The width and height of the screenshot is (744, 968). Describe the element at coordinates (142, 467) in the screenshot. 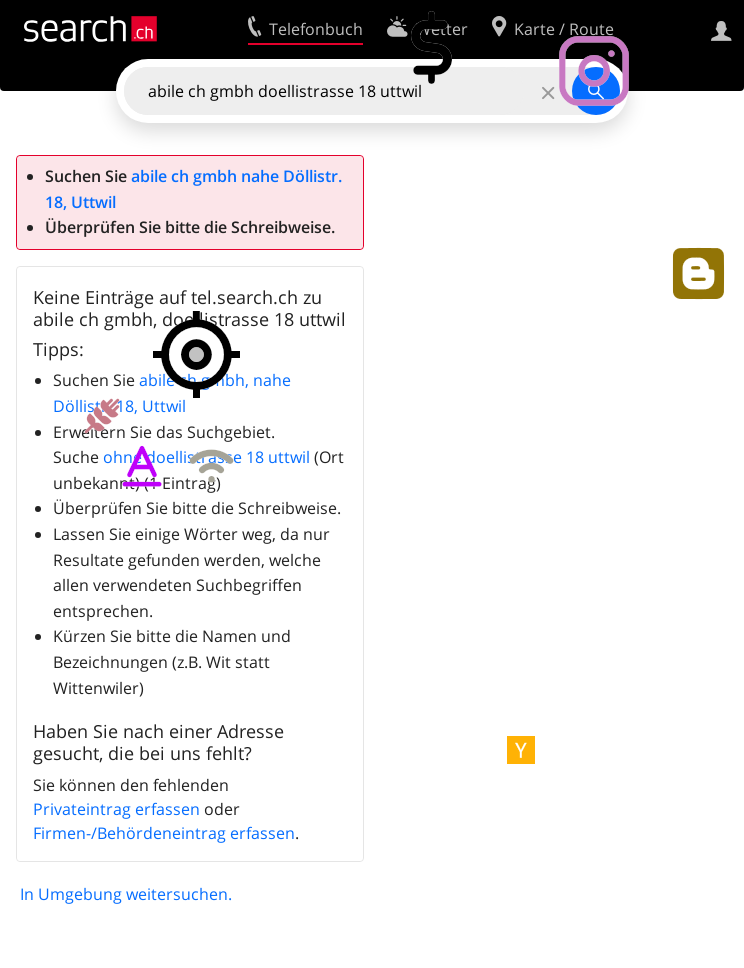

I see `apply underline formatting to text` at that location.